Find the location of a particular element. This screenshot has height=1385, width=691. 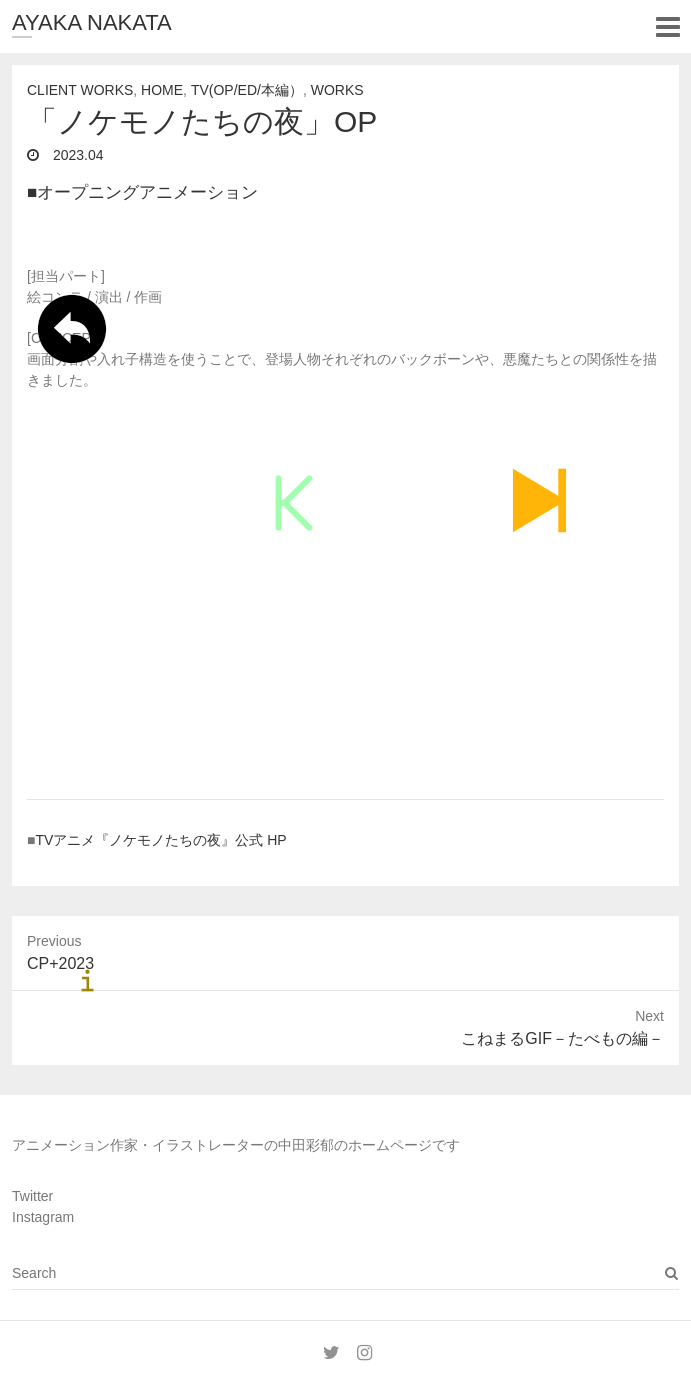

undo the last action is located at coordinates (72, 329).